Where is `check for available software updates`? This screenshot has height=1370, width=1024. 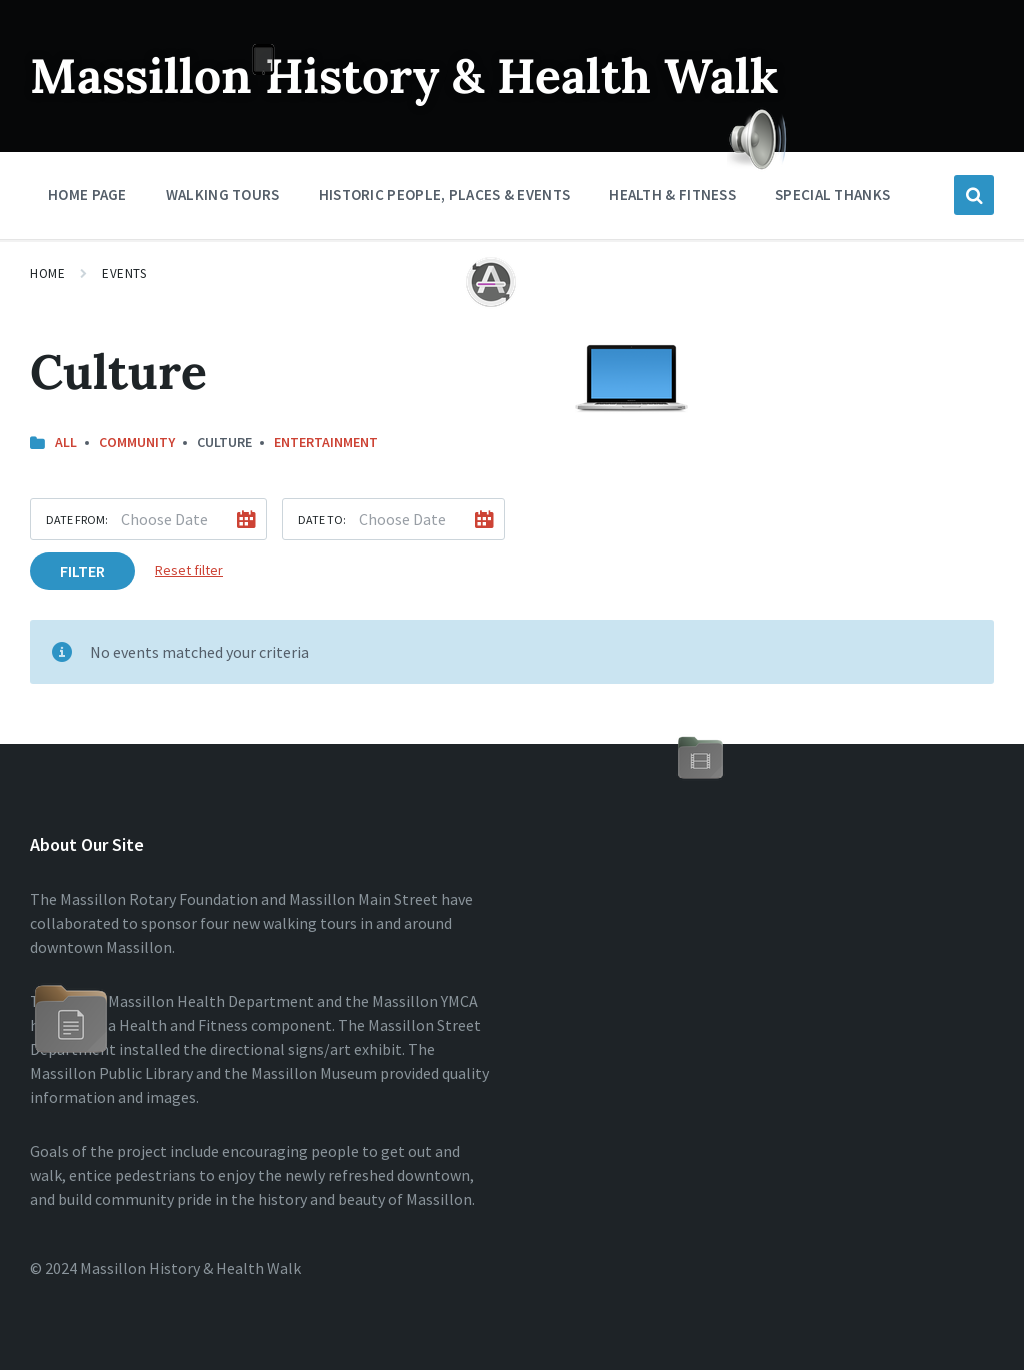
check for available software updates is located at coordinates (491, 282).